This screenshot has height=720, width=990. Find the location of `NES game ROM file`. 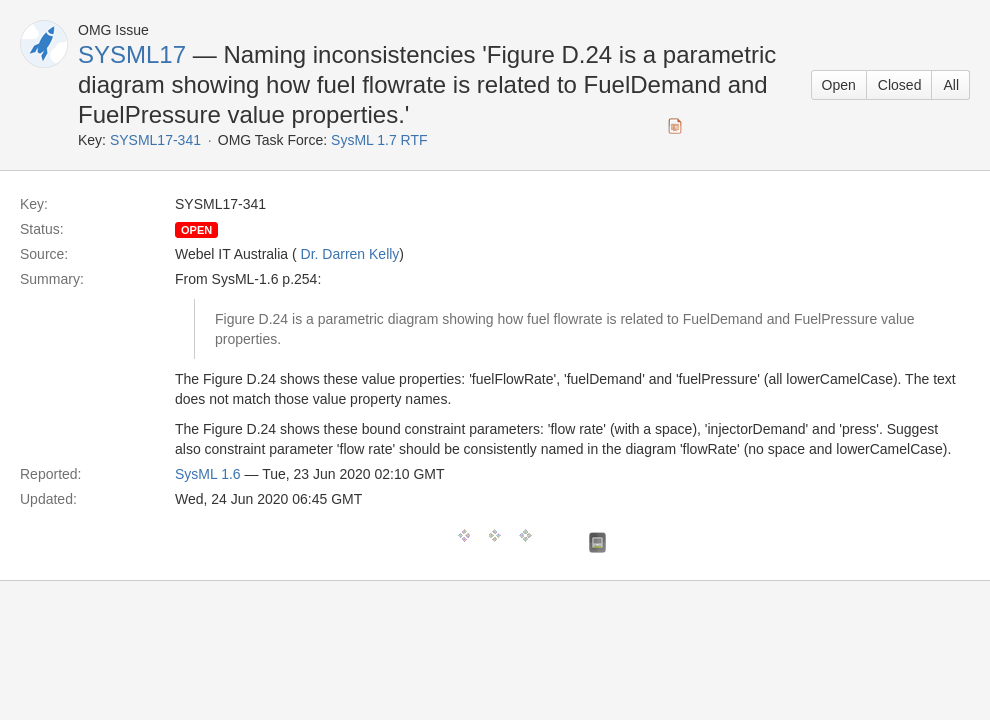

NES game ROM file is located at coordinates (597, 542).